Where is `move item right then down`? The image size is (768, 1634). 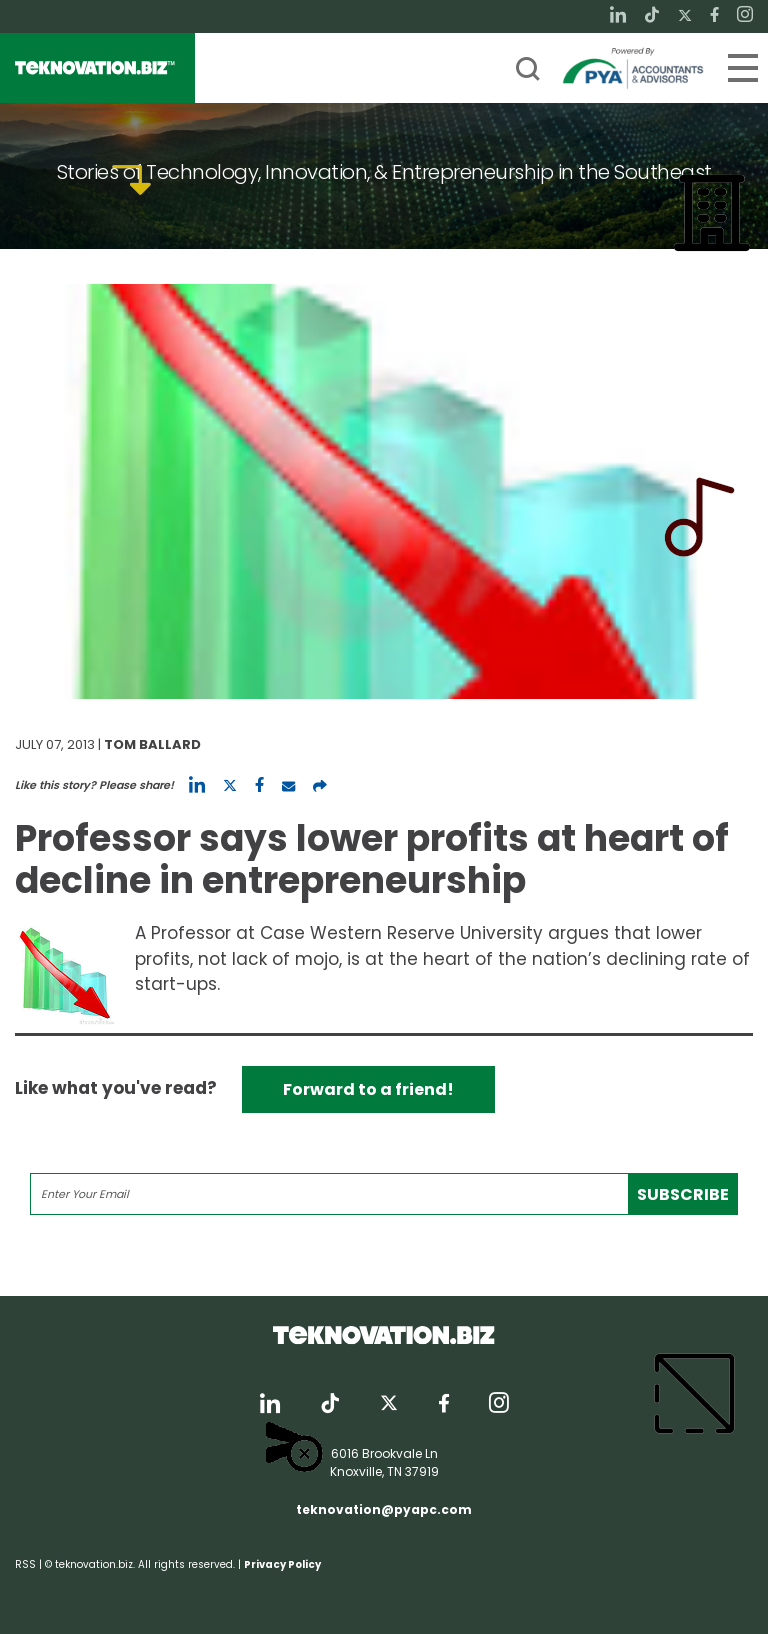
move item right then down is located at coordinates (131, 178).